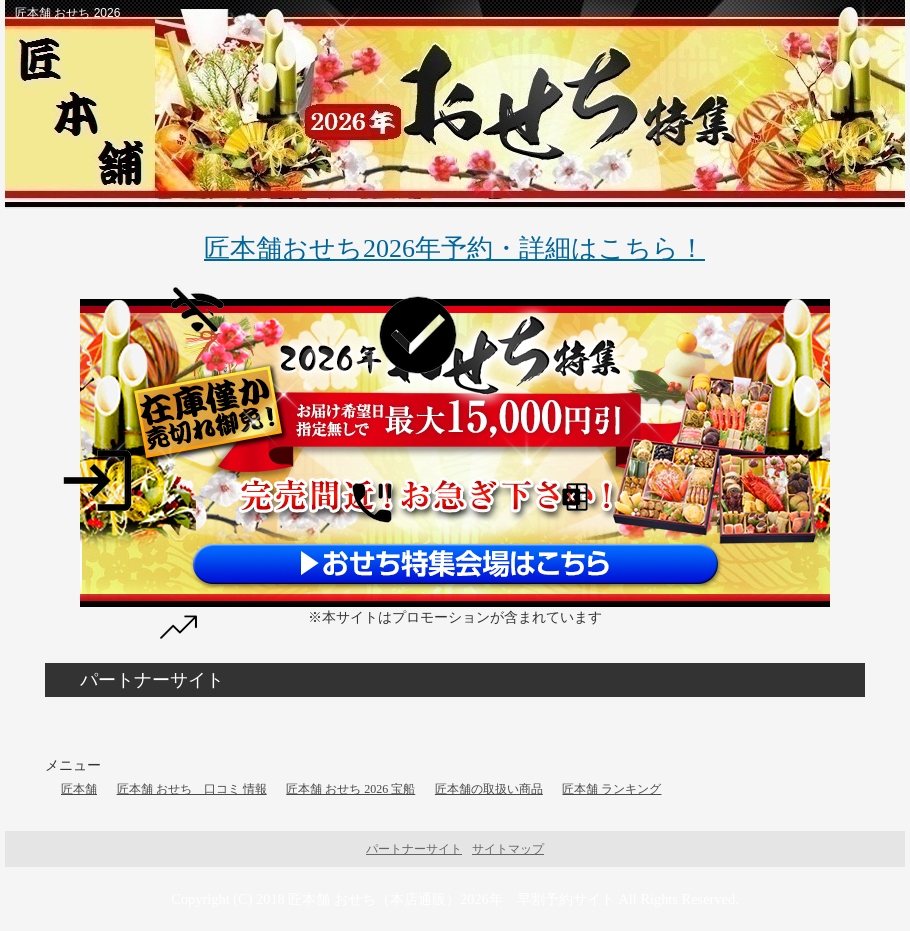 The image size is (910, 931). I want to click on indicates successful completion of an action, so click(418, 335).